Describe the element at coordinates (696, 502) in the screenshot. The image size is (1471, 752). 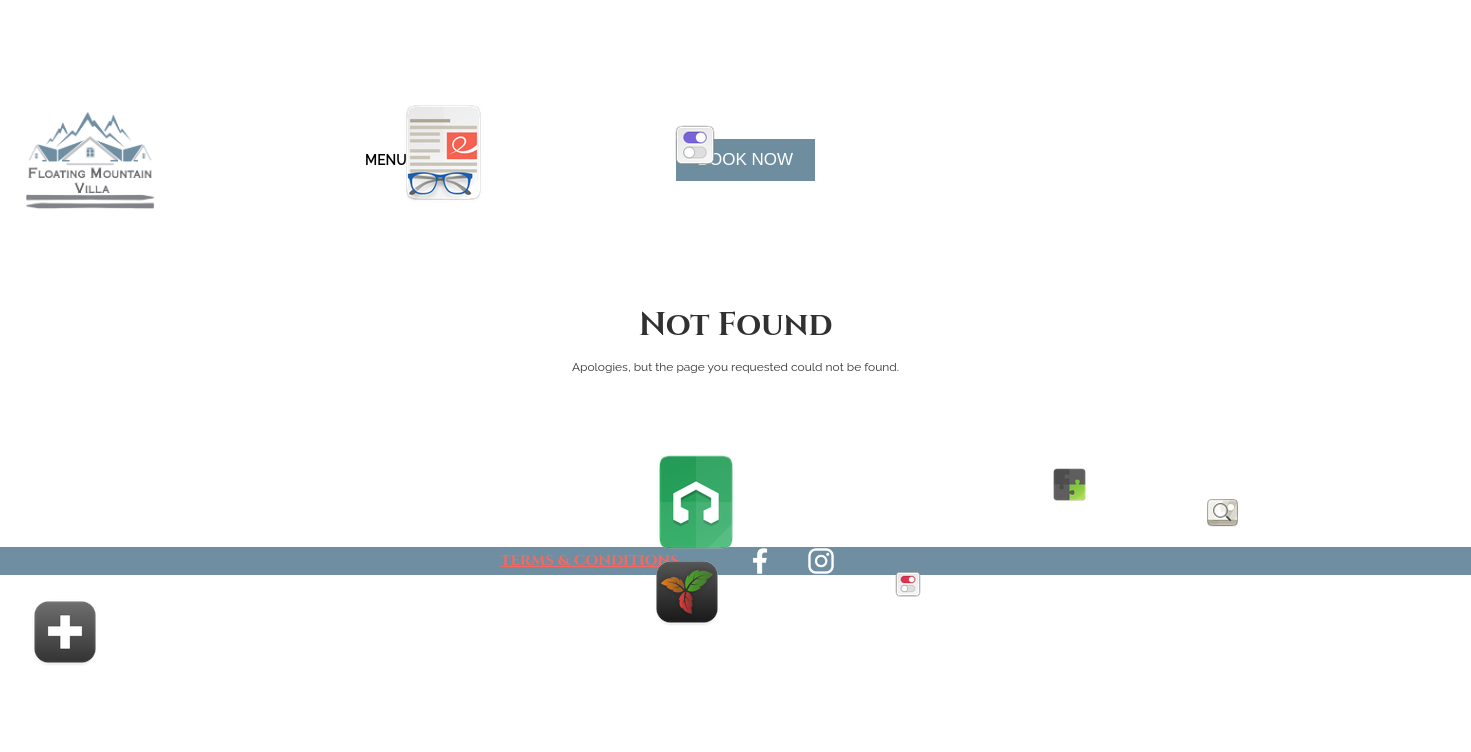
I see `an LMMS music project file` at that location.